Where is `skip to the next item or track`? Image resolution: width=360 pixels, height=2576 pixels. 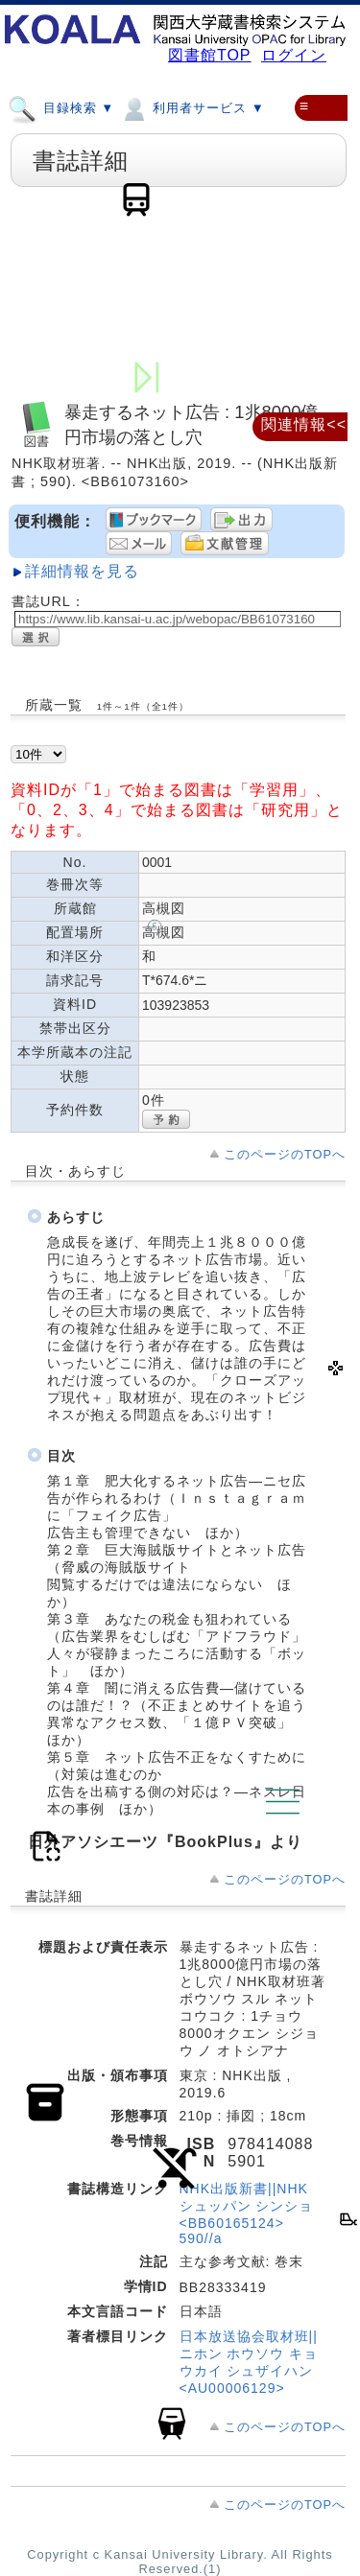
skip to the next item or track is located at coordinates (147, 377).